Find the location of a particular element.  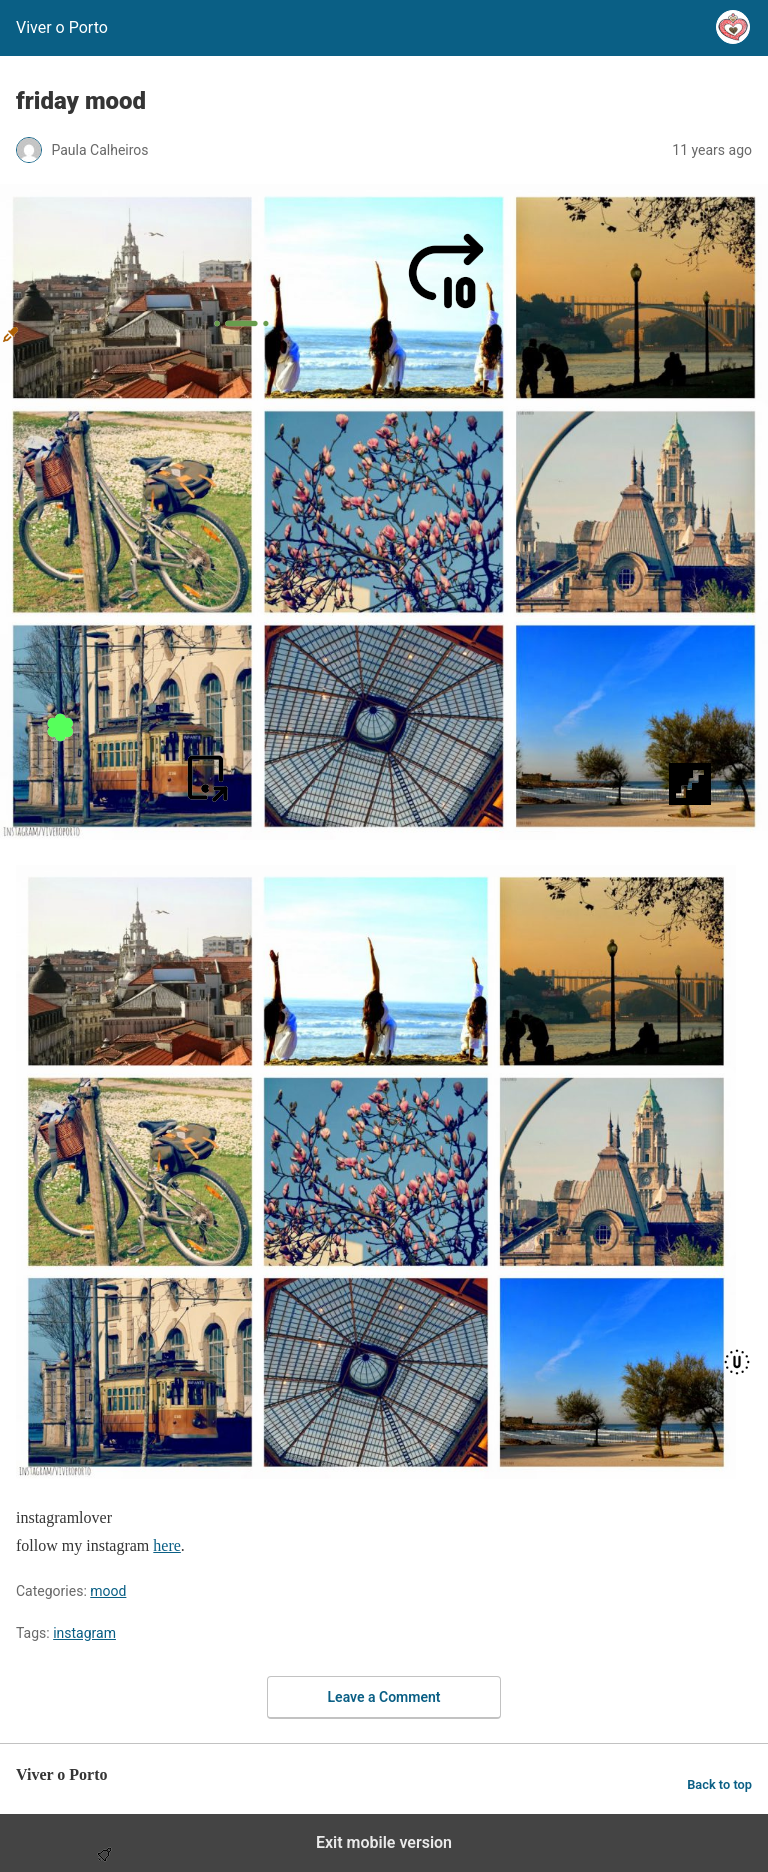

indicates a pending or unverified user account is located at coordinates (737, 1362).